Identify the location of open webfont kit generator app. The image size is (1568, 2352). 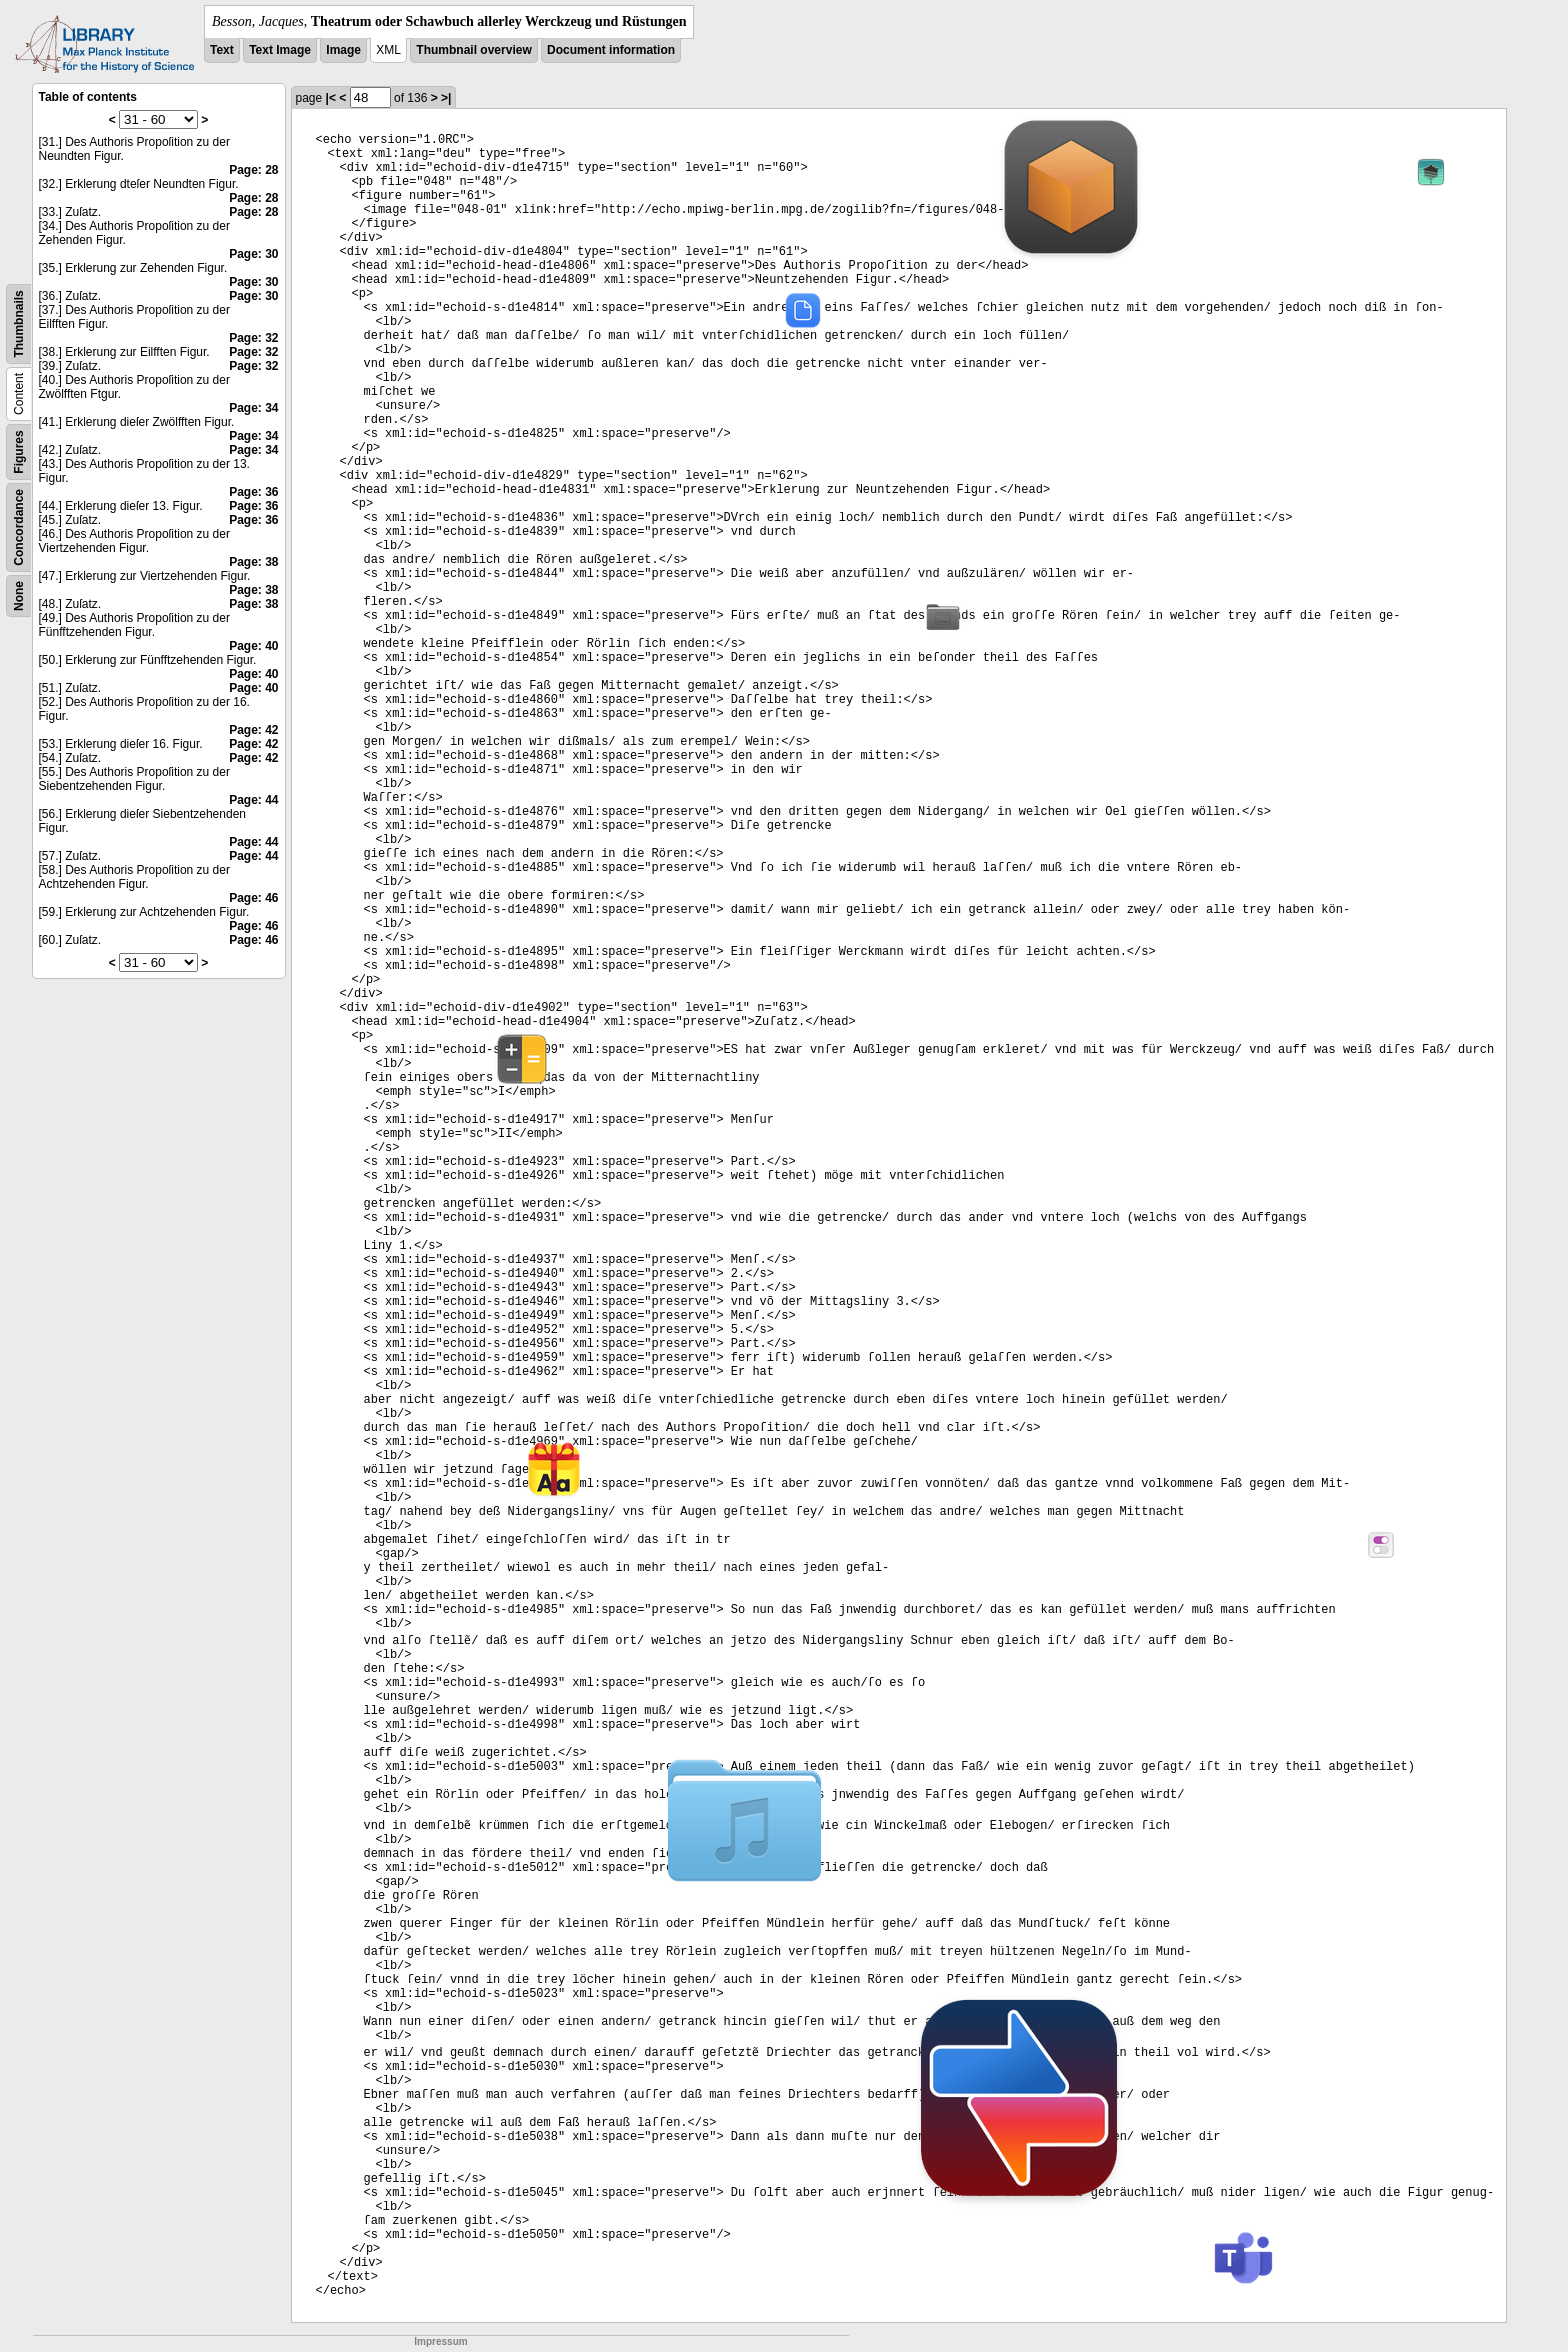
(554, 1470).